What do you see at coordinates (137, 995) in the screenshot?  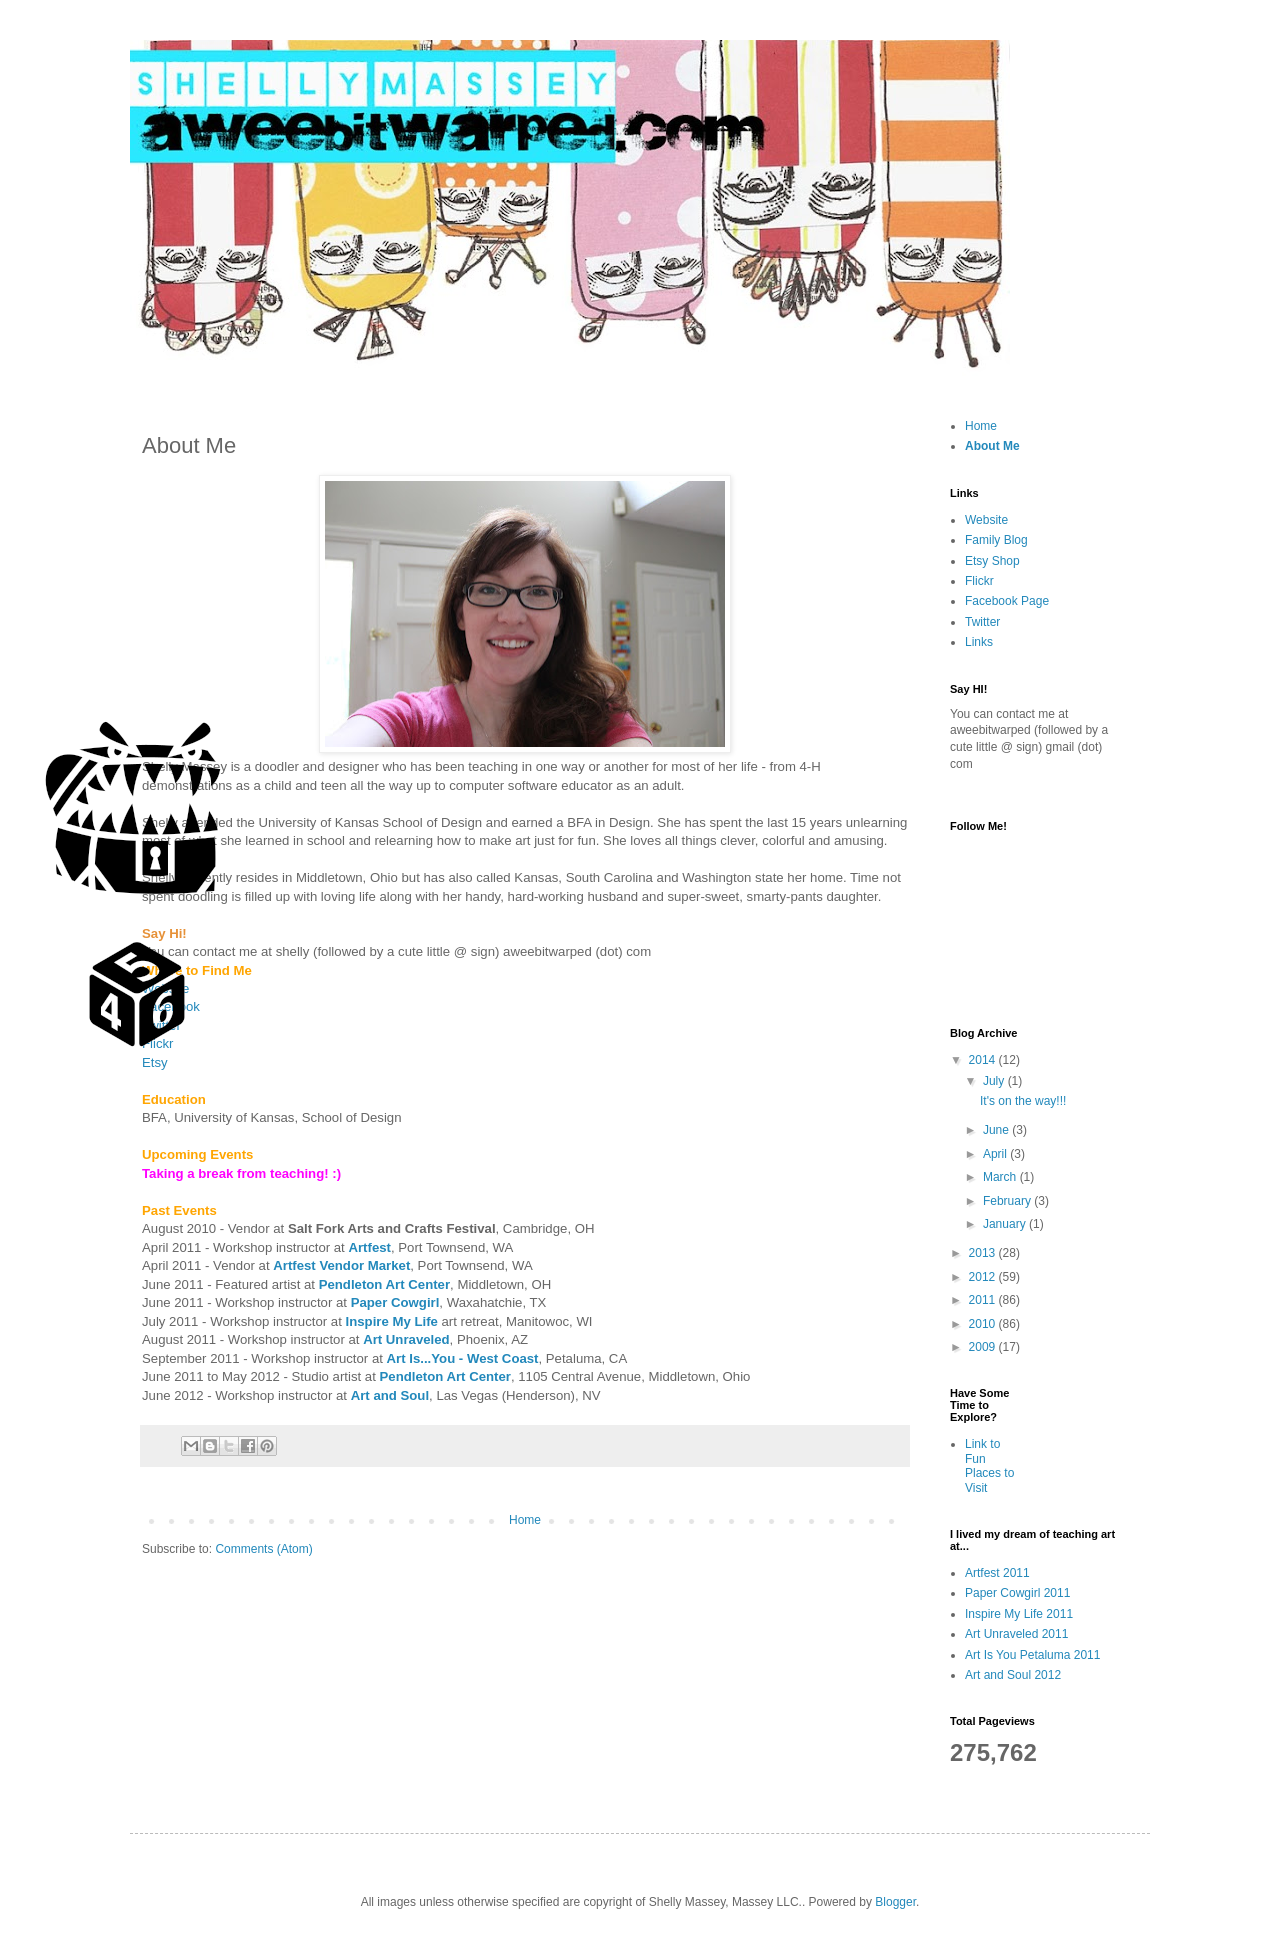 I see `roll the dice or start a random action` at bounding box center [137, 995].